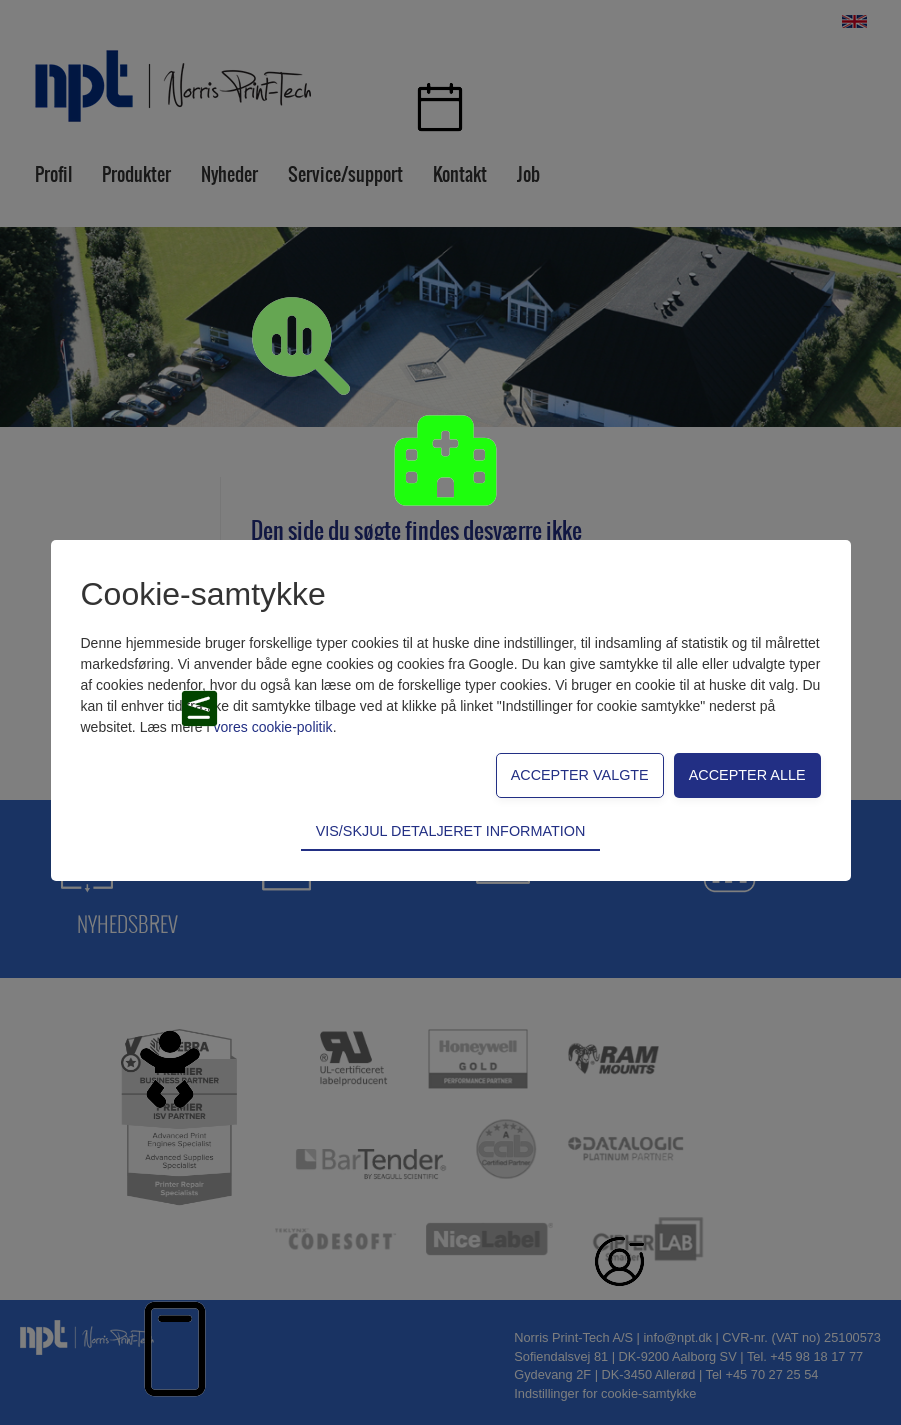  What do you see at coordinates (440, 109) in the screenshot?
I see `view or open calendar` at bounding box center [440, 109].